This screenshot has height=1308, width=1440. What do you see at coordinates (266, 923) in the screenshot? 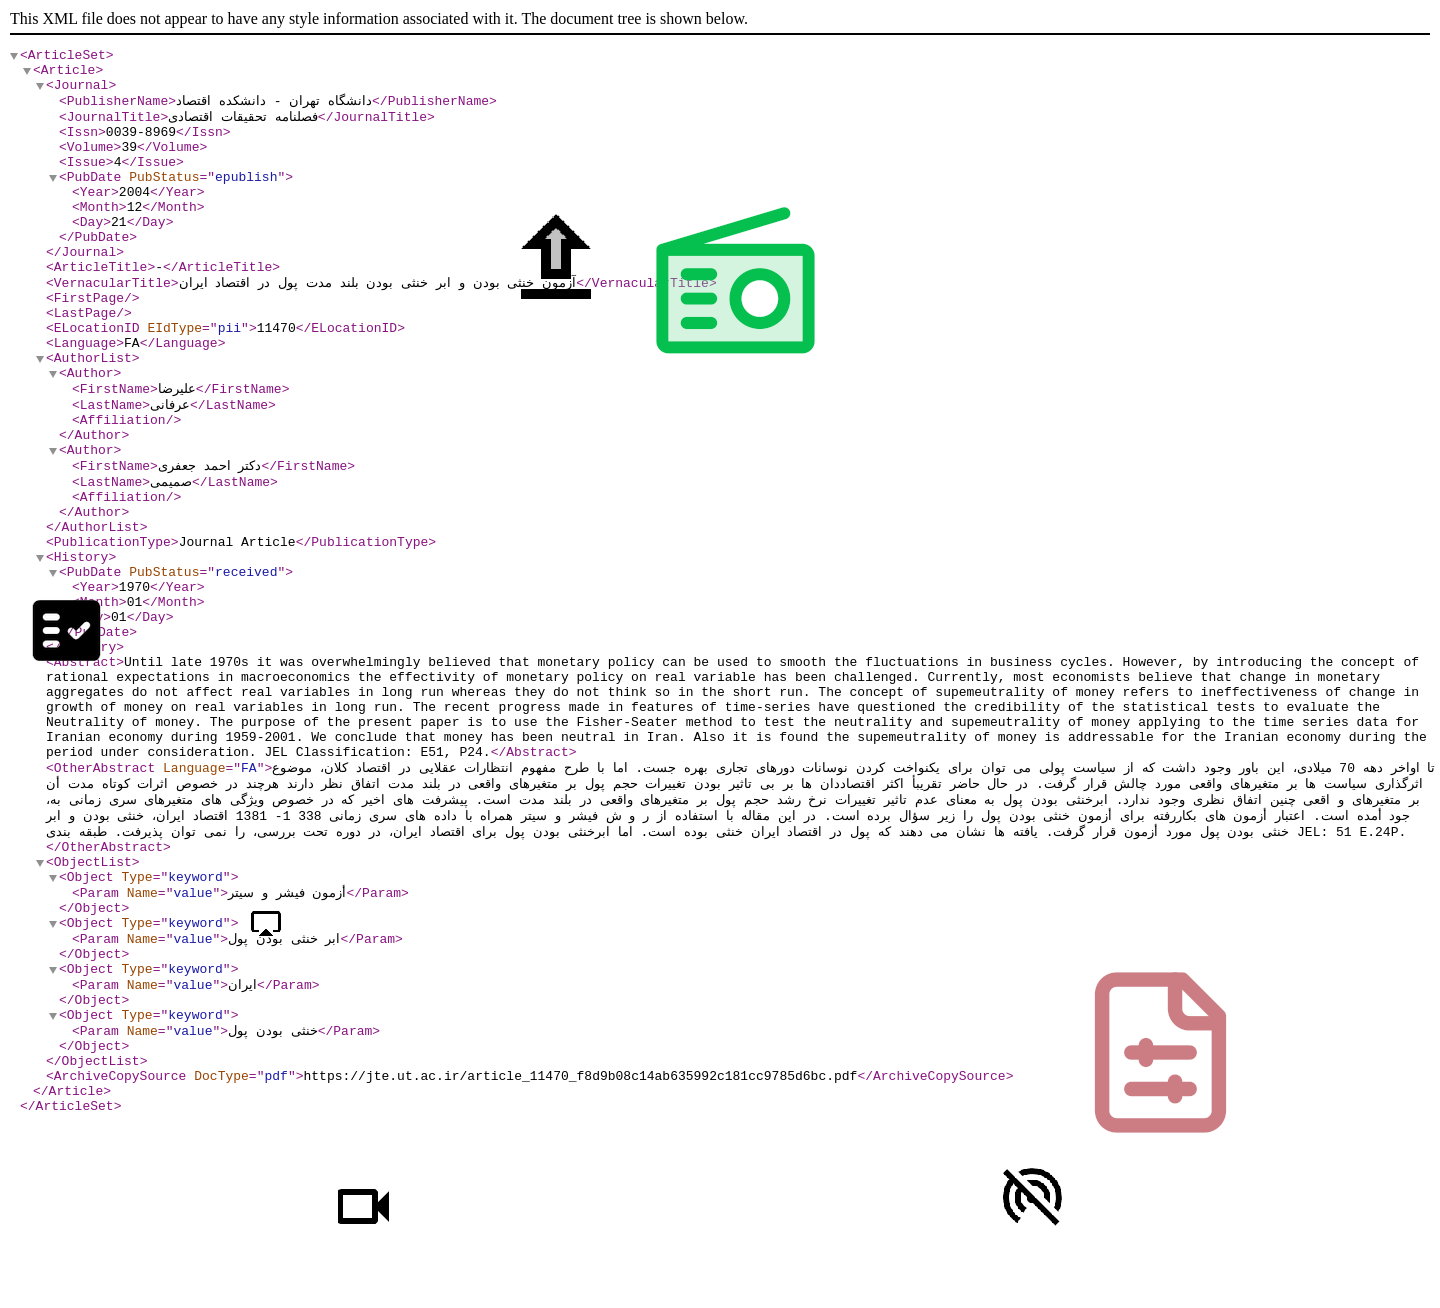
I see `stream content to an external display` at bounding box center [266, 923].